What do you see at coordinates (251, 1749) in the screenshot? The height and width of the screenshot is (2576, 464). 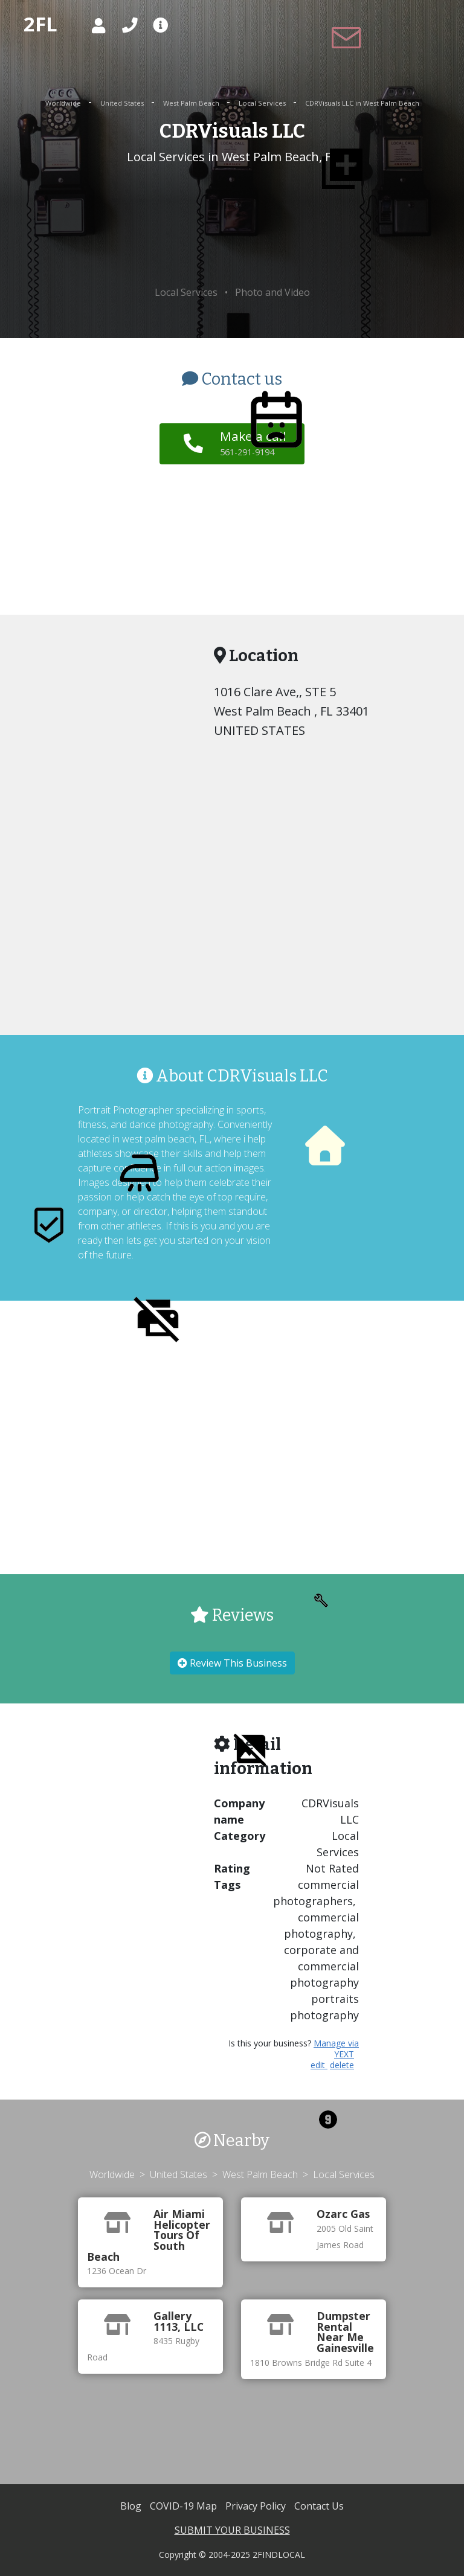 I see `image failed to load` at bounding box center [251, 1749].